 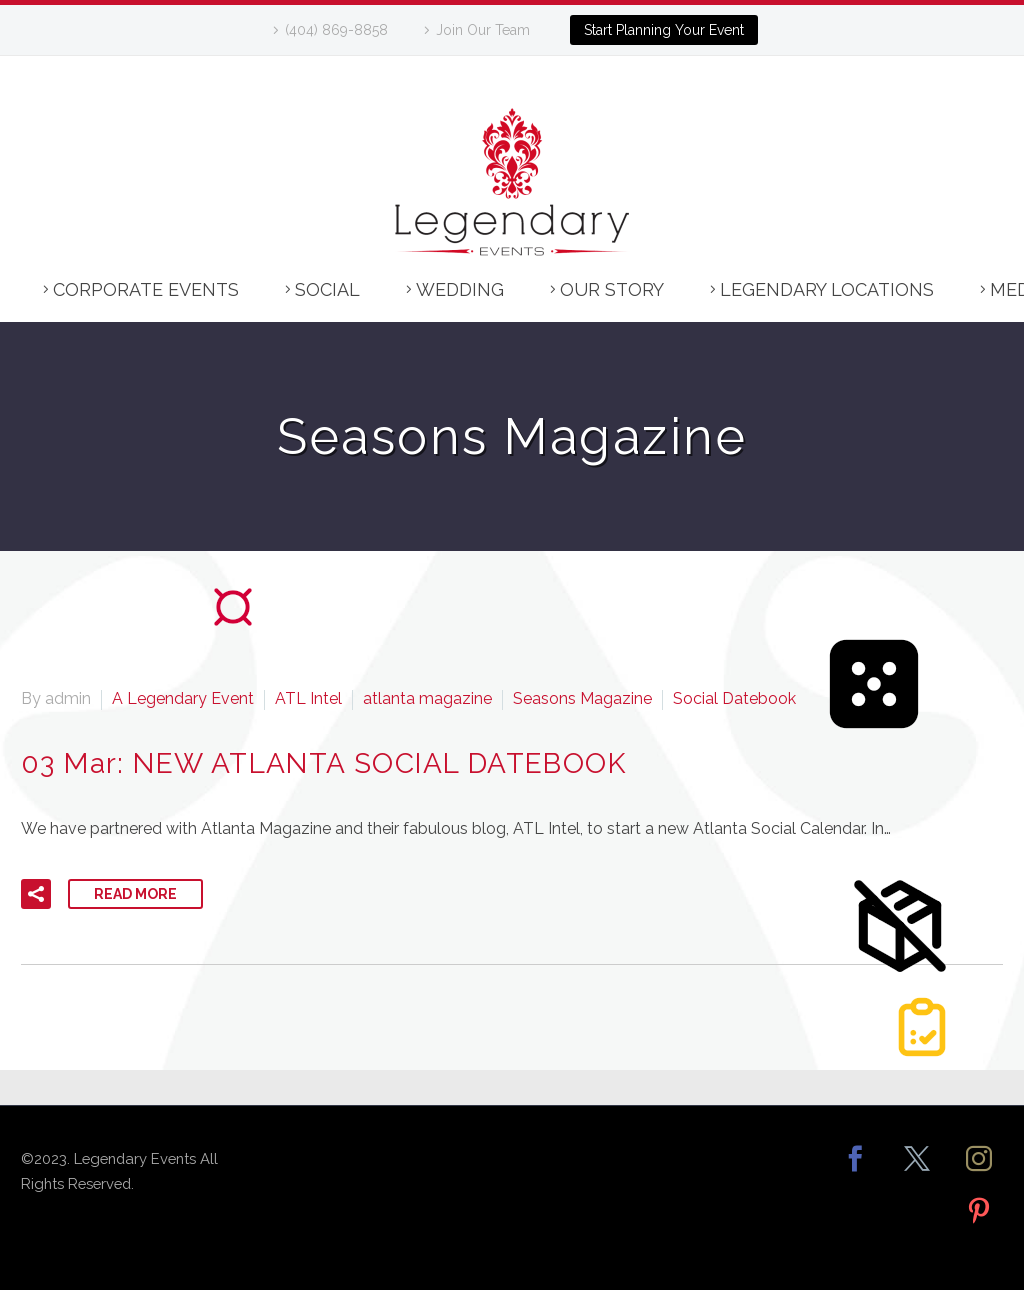 I want to click on view currency or monetary settings, so click(x=233, y=607).